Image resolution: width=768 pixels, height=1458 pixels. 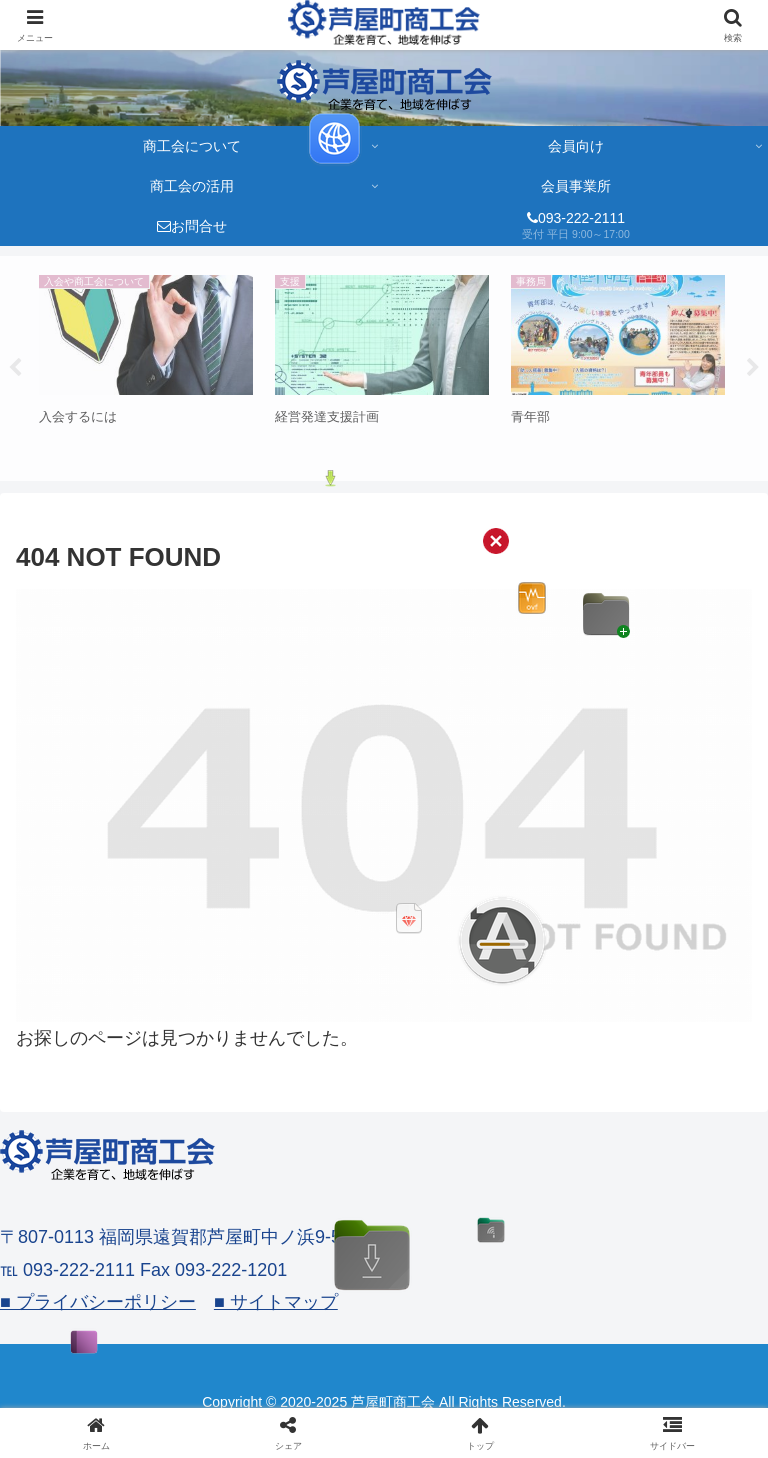 I want to click on save the current file, so click(x=330, y=478).